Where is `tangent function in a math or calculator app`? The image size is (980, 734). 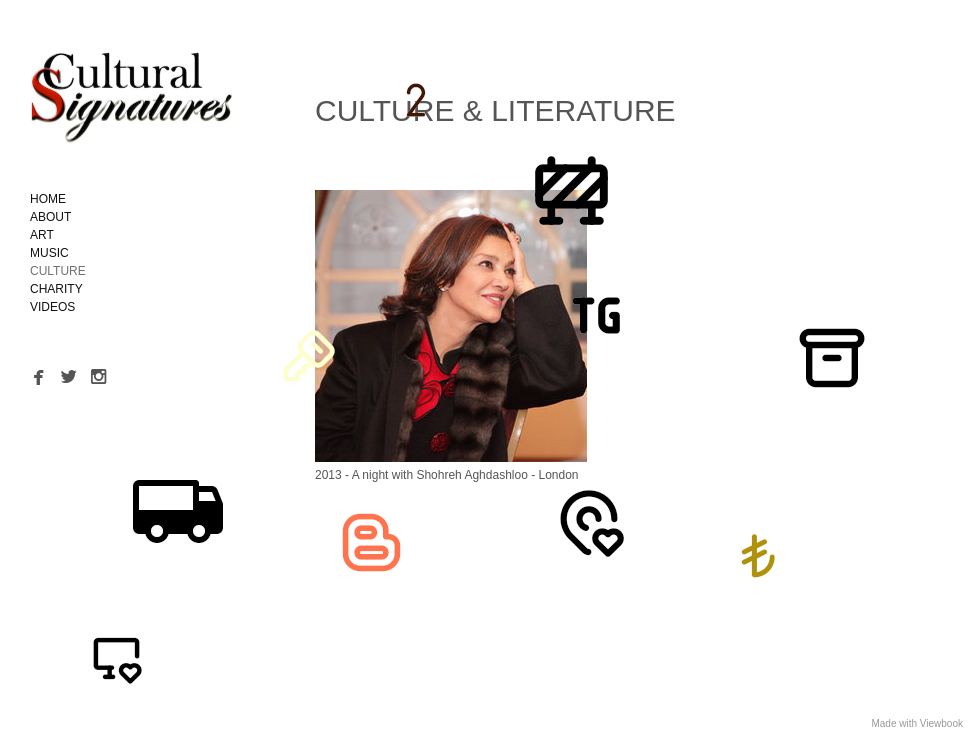
tangent function in a math or calculator app is located at coordinates (594, 315).